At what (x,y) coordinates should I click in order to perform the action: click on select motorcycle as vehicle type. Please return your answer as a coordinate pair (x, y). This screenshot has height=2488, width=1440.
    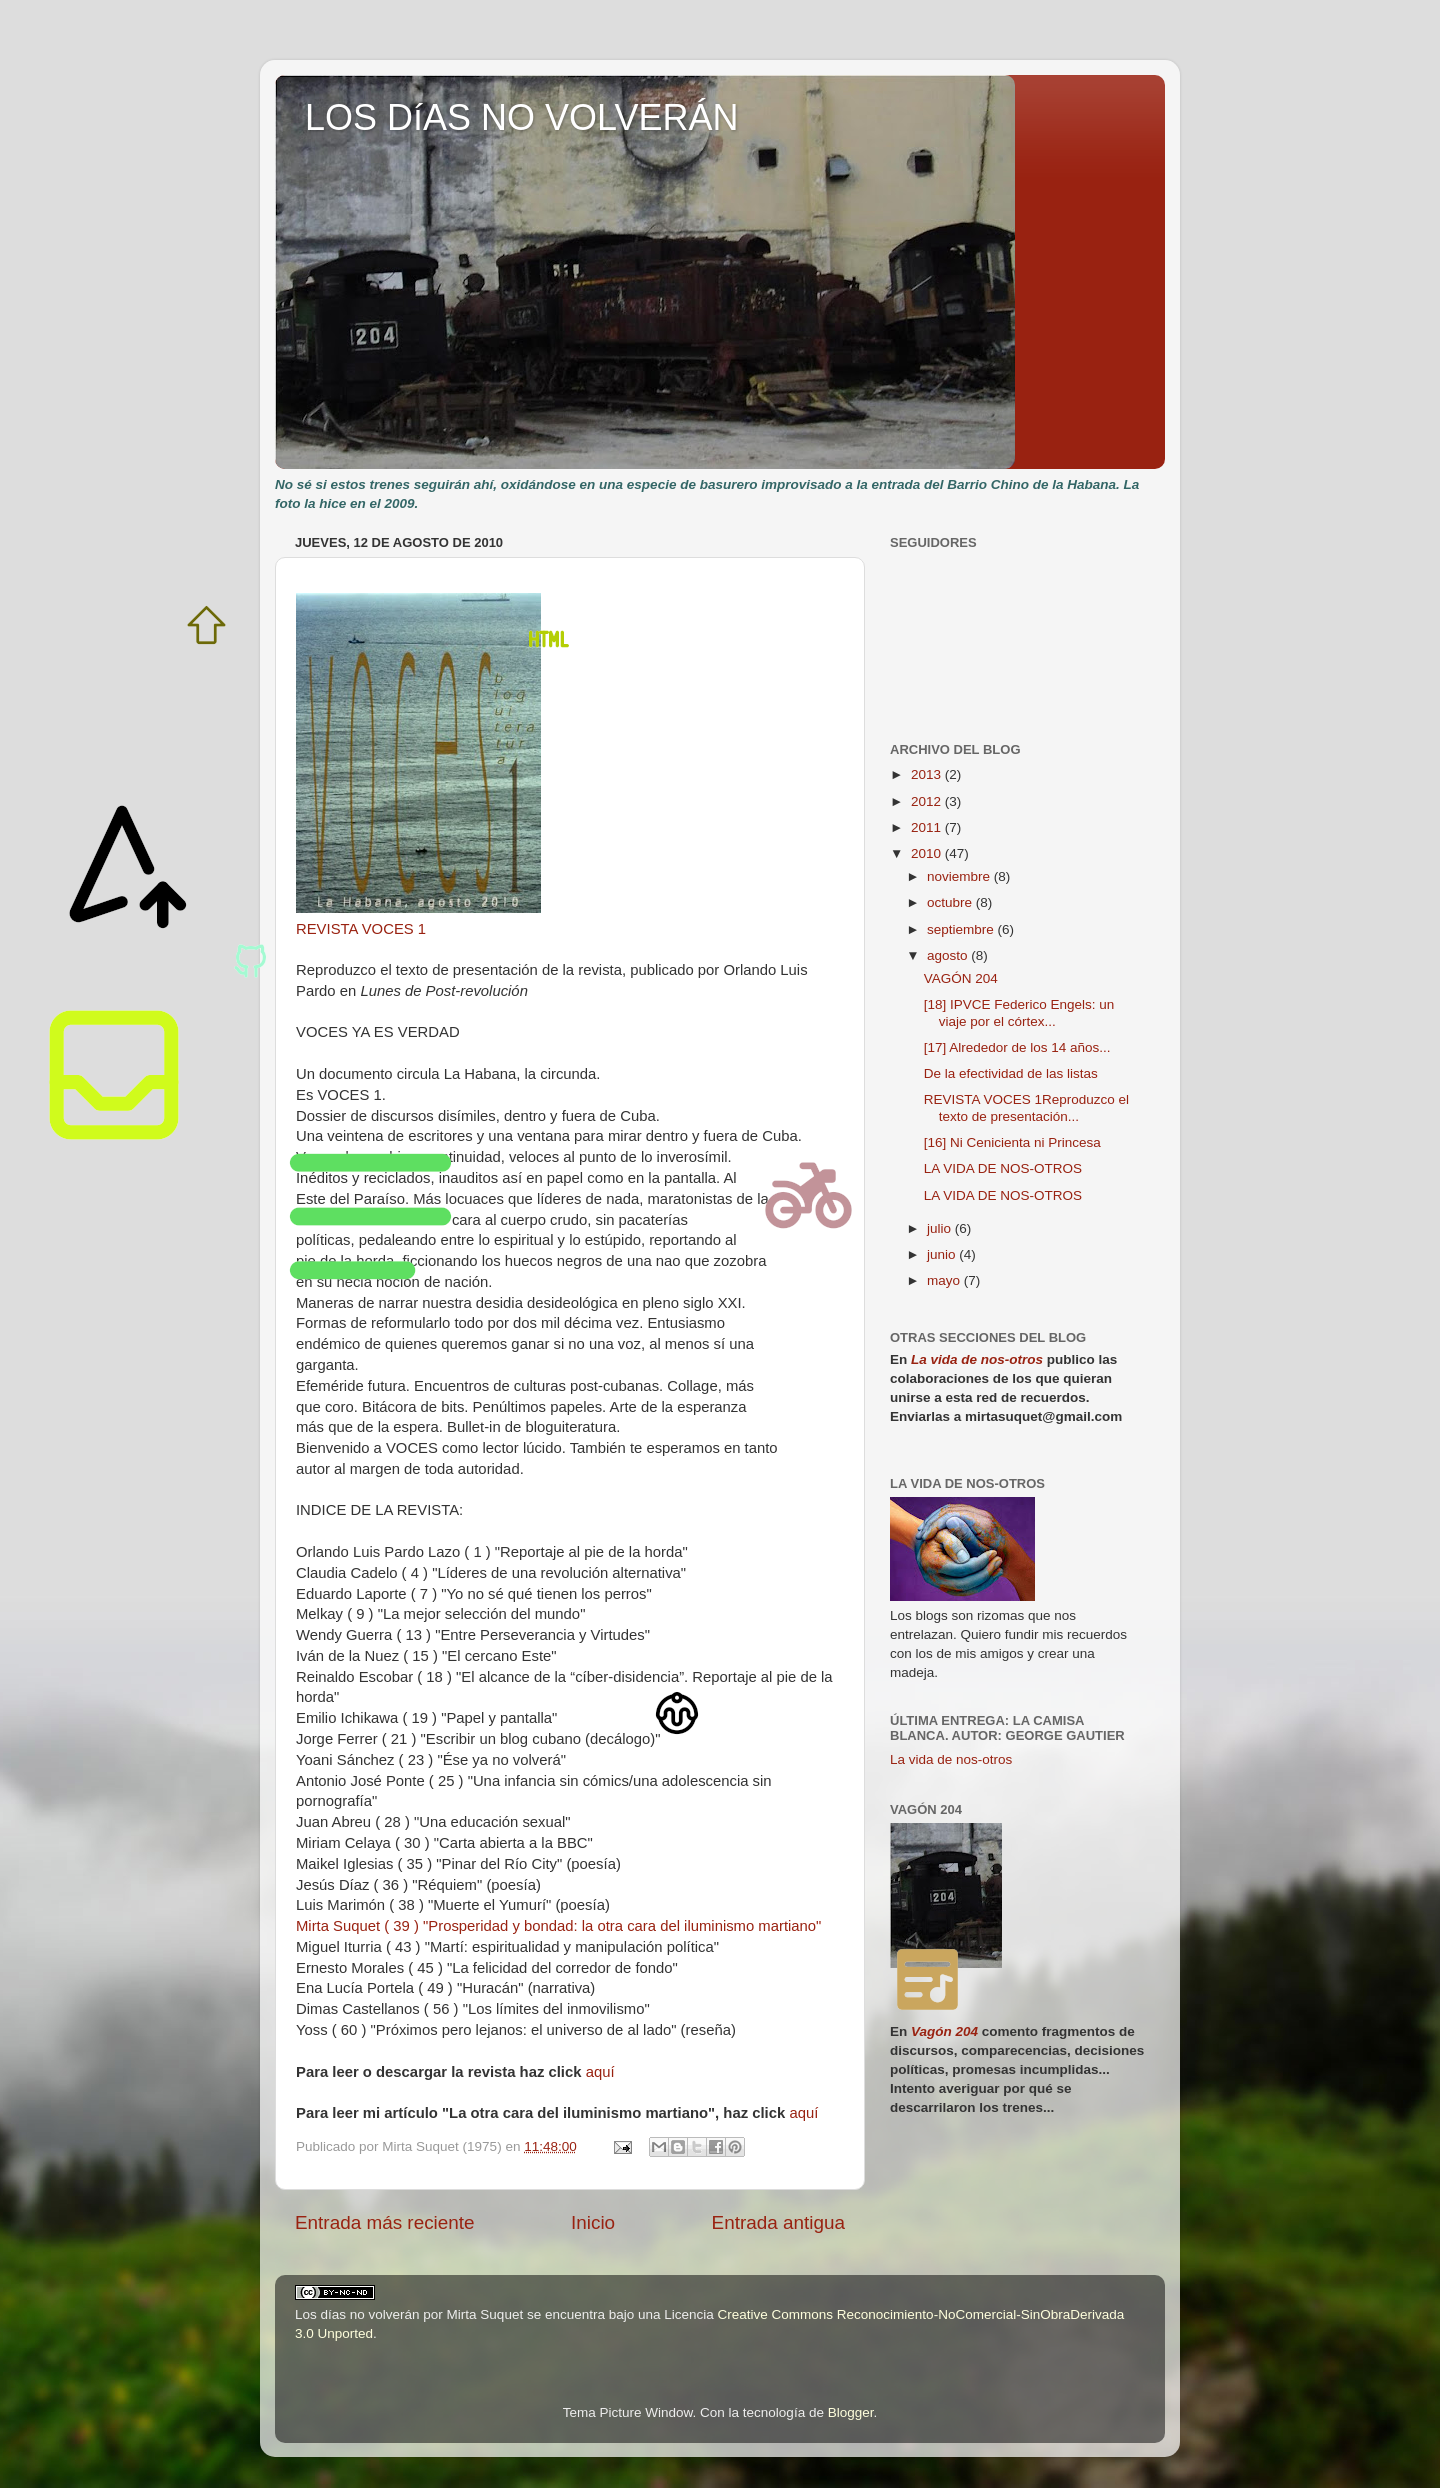
    Looking at the image, I should click on (808, 1196).